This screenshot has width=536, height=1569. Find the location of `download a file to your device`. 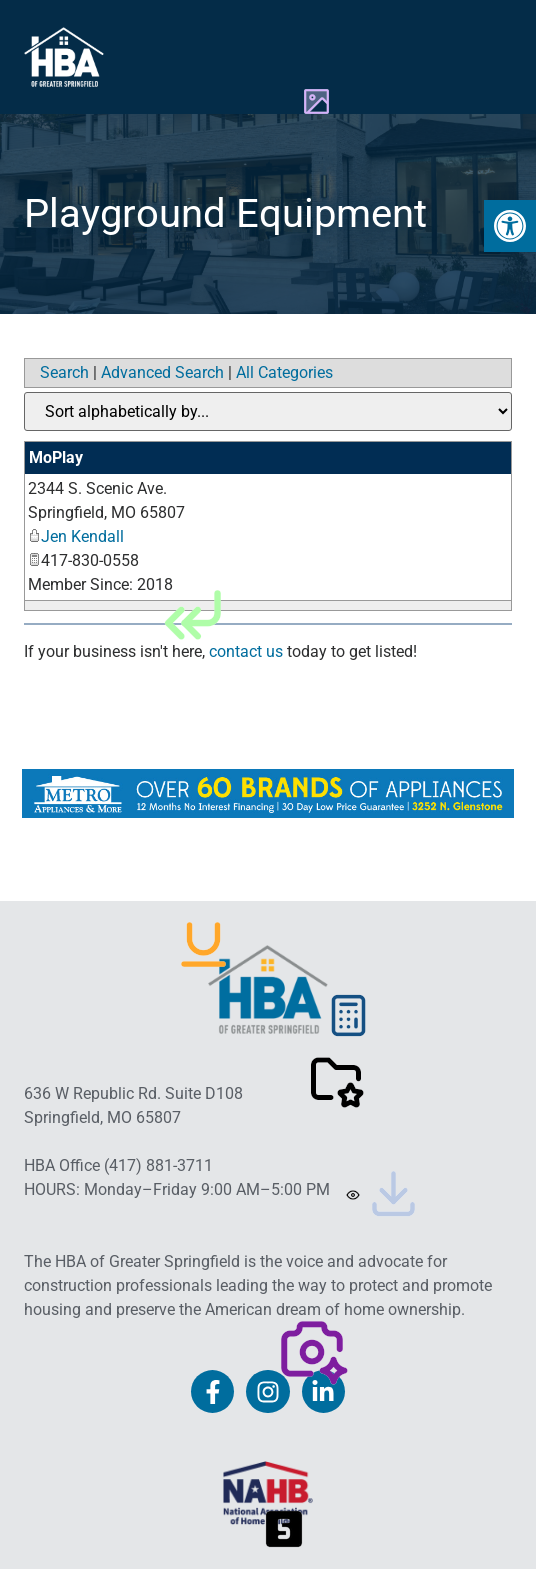

download a file to your device is located at coordinates (393, 1192).